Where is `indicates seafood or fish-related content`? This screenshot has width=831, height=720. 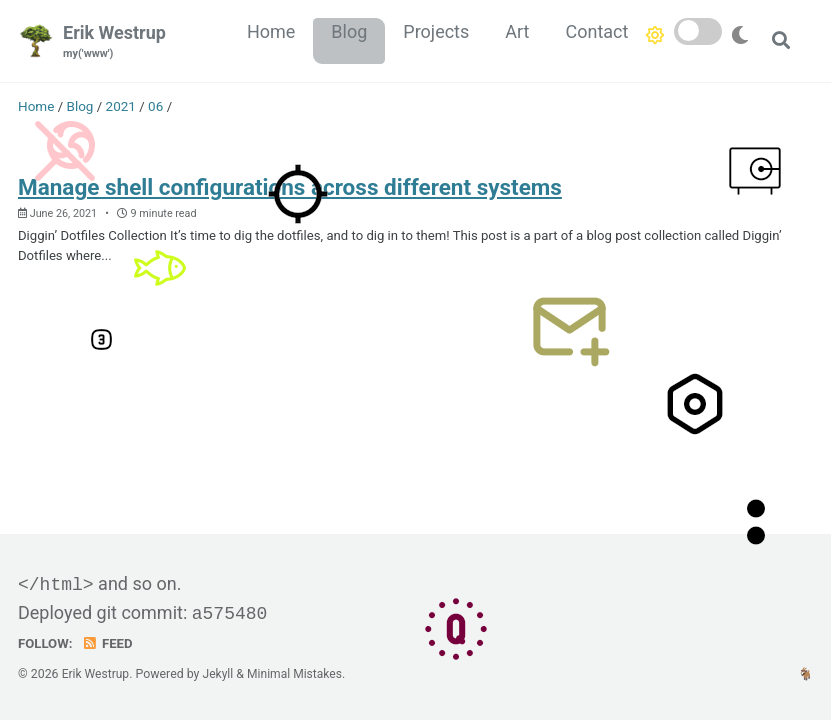 indicates seafood or fish-related content is located at coordinates (160, 268).